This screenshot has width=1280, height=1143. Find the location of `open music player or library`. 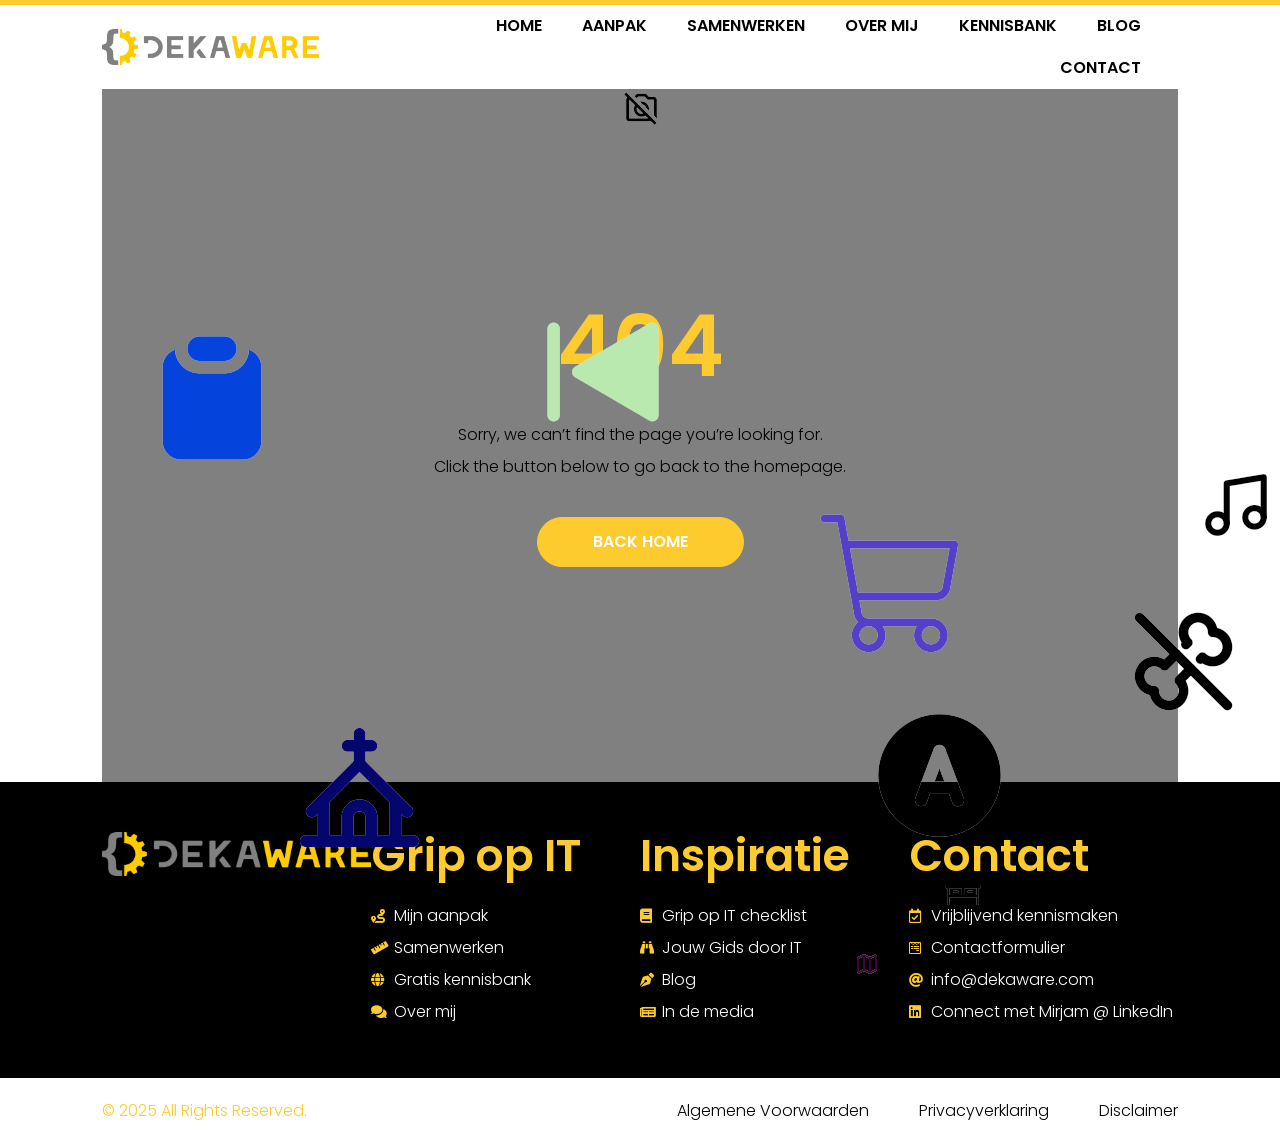

open music player or library is located at coordinates (1236, 505).